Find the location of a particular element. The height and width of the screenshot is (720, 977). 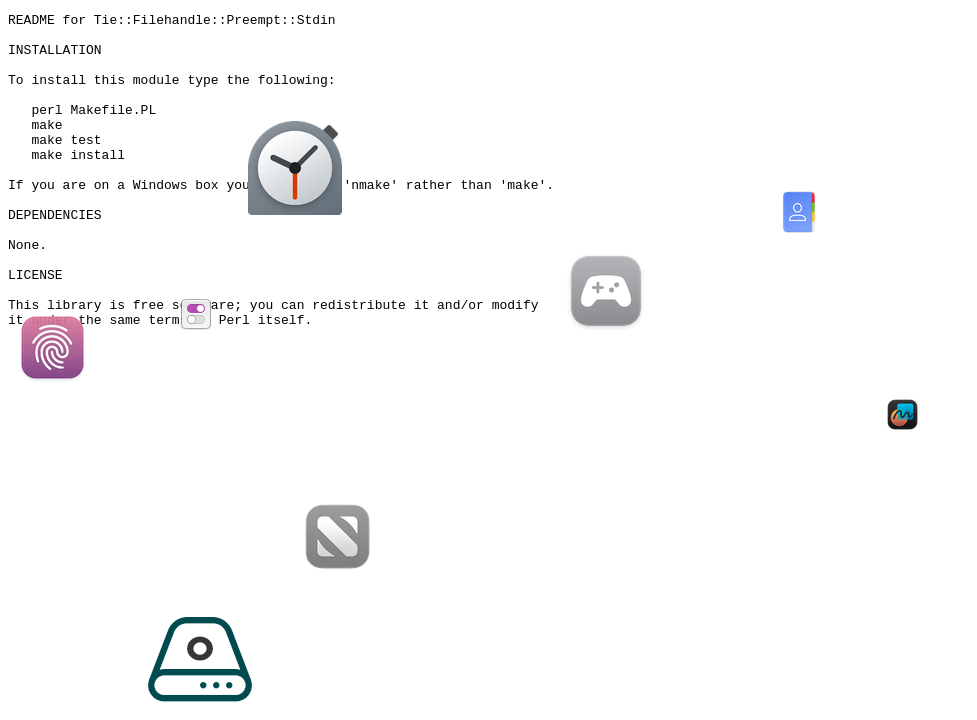

open the alarm clock app is located at coordinates (295, 168).